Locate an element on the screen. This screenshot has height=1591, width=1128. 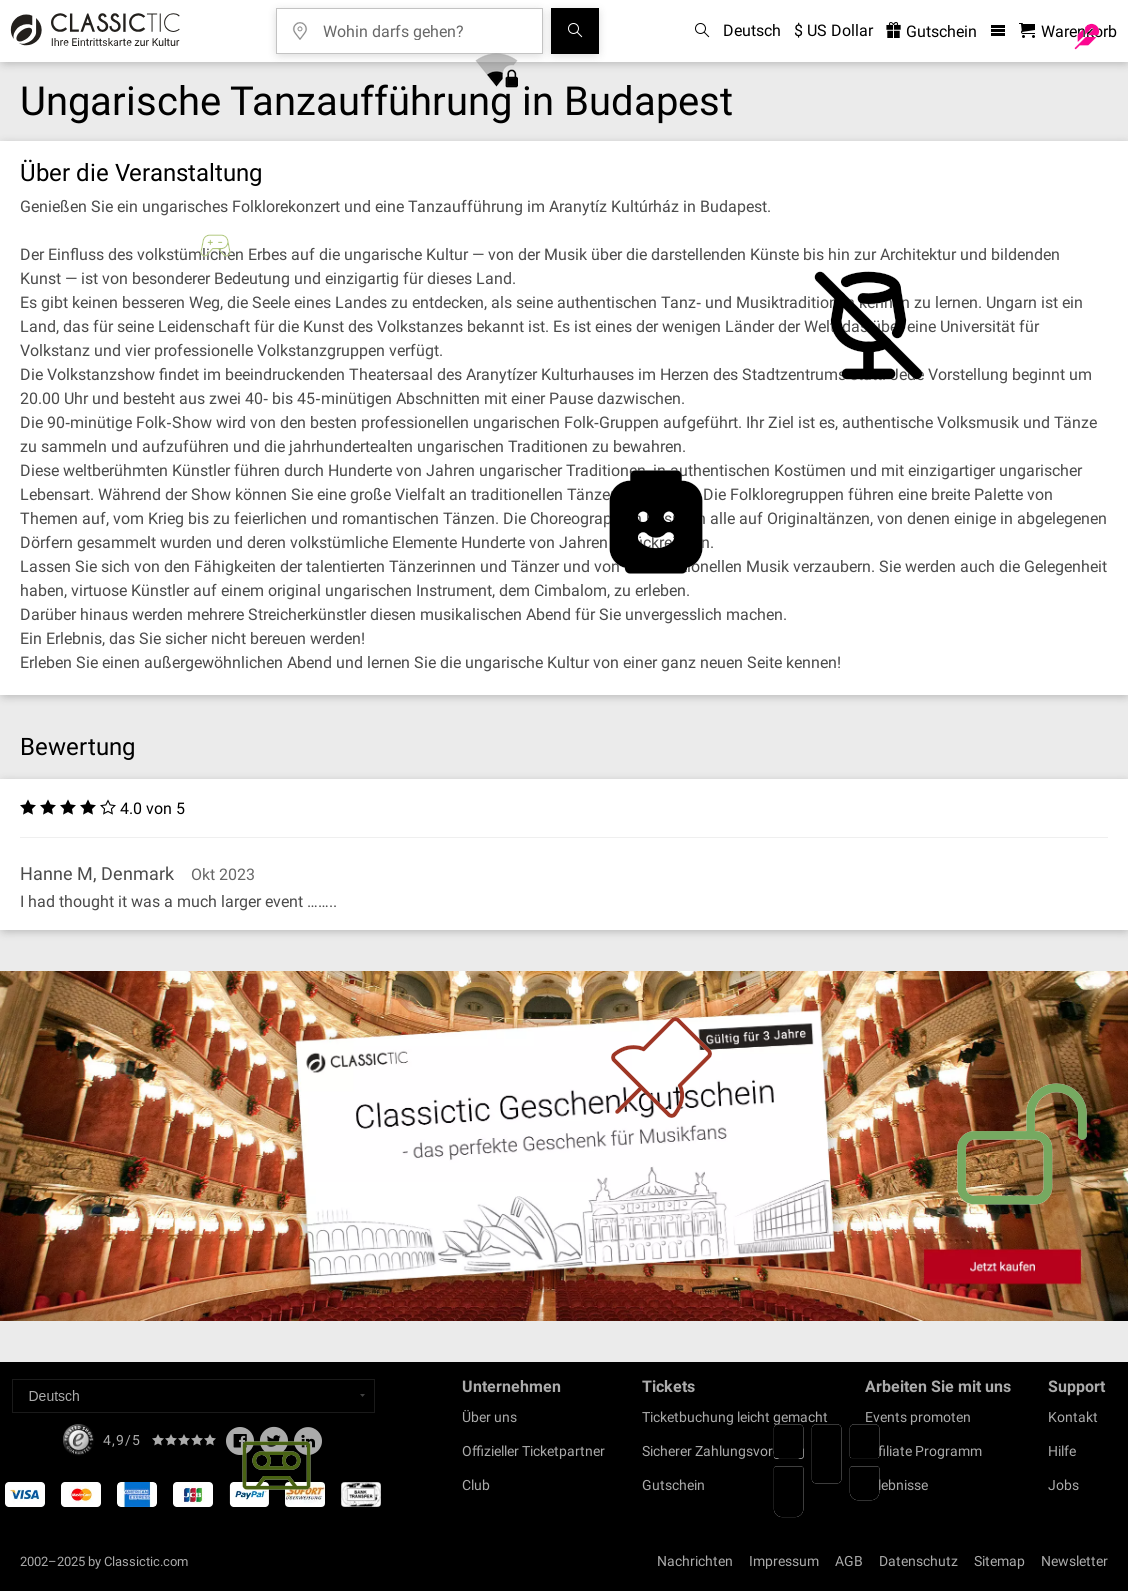
access gaming features or games library is located at coordinates (215, 245).